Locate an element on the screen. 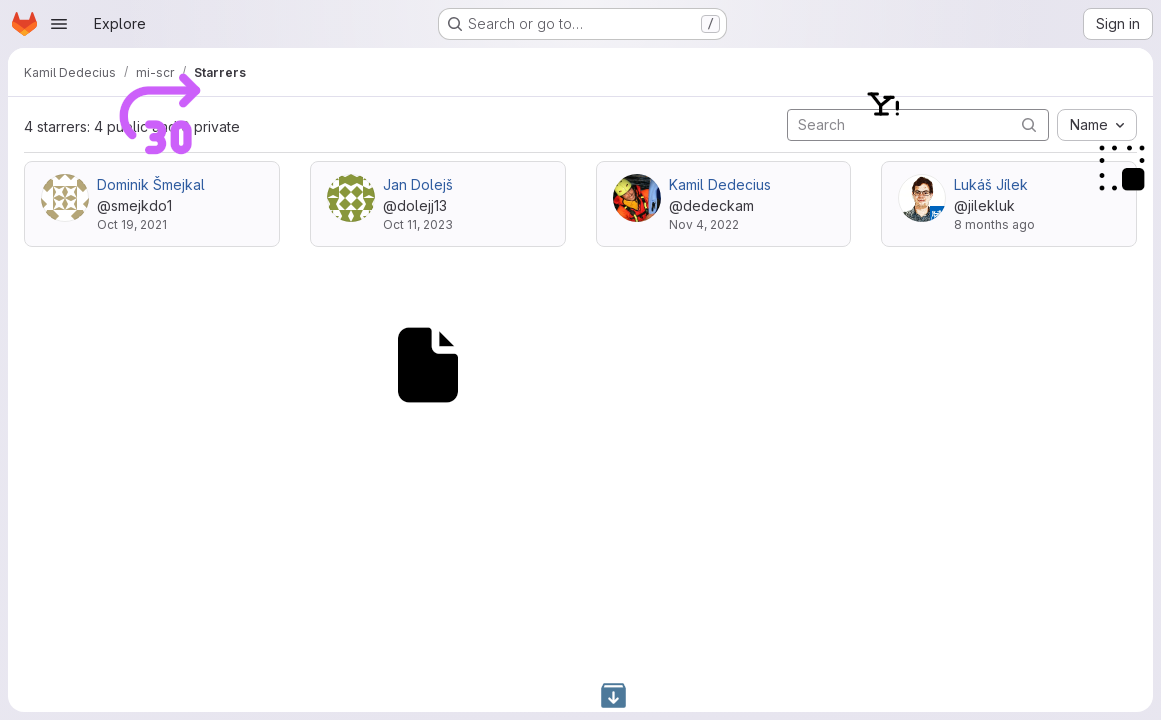 The height and width of the screenshot is (720, 1161). link to Yahoo account is located at coordinates (884, 104).